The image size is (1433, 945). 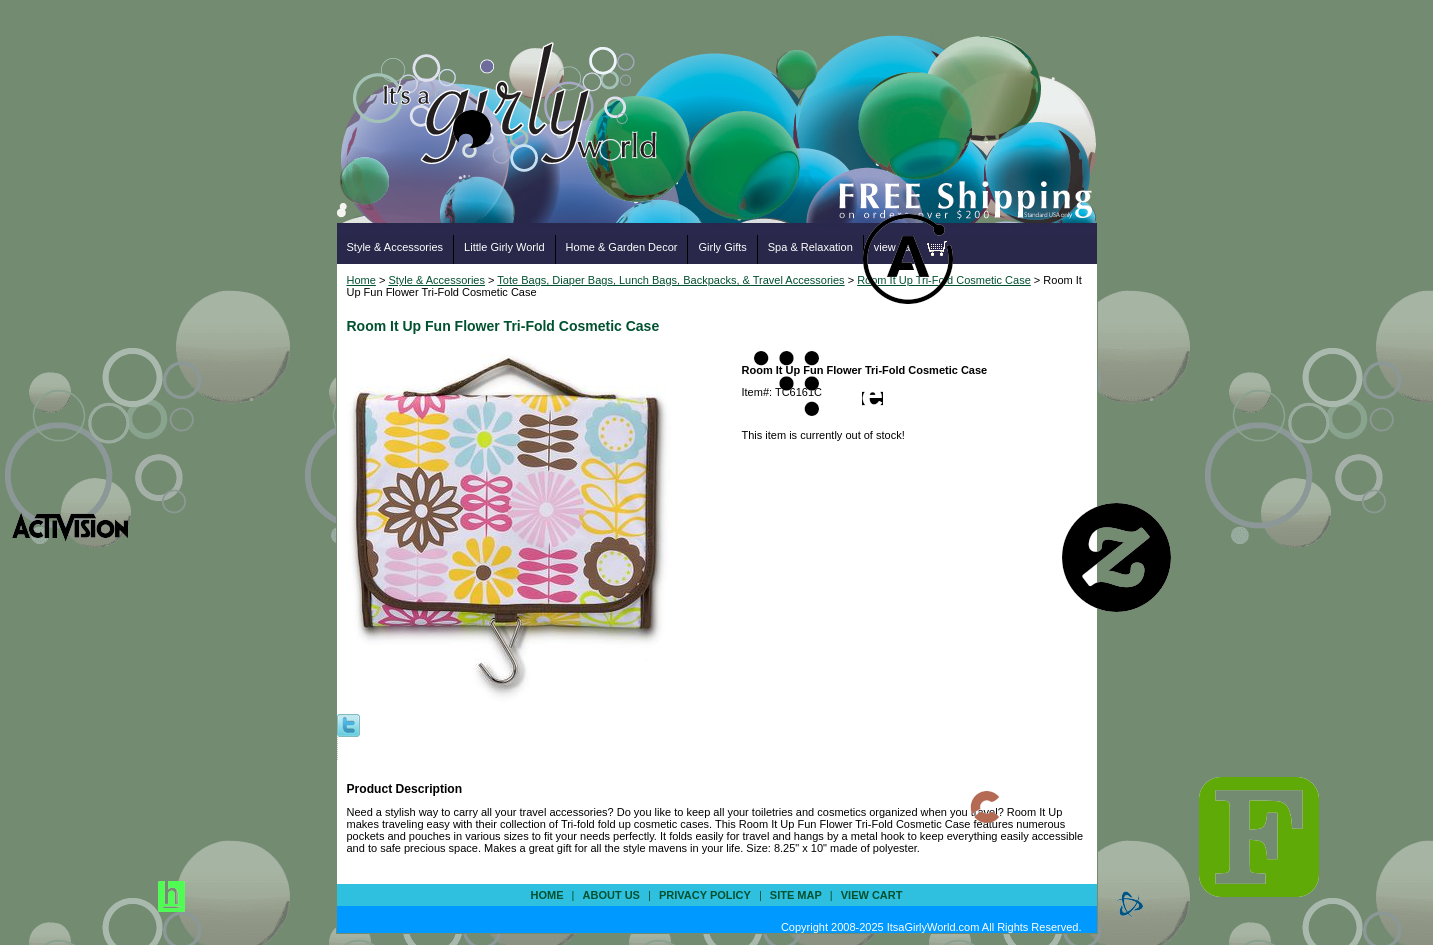 What do you see at coordinates (872, 398) in the screenshot?
I see `erlang programming language logo` at bounding box center [872, 398].